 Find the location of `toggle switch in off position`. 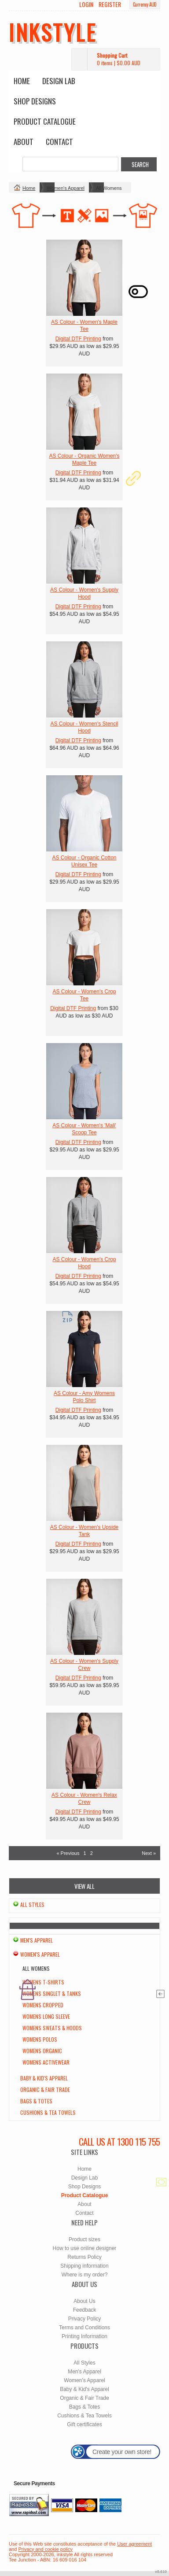

toggle switch in off position is located at coordinates (138, 292).